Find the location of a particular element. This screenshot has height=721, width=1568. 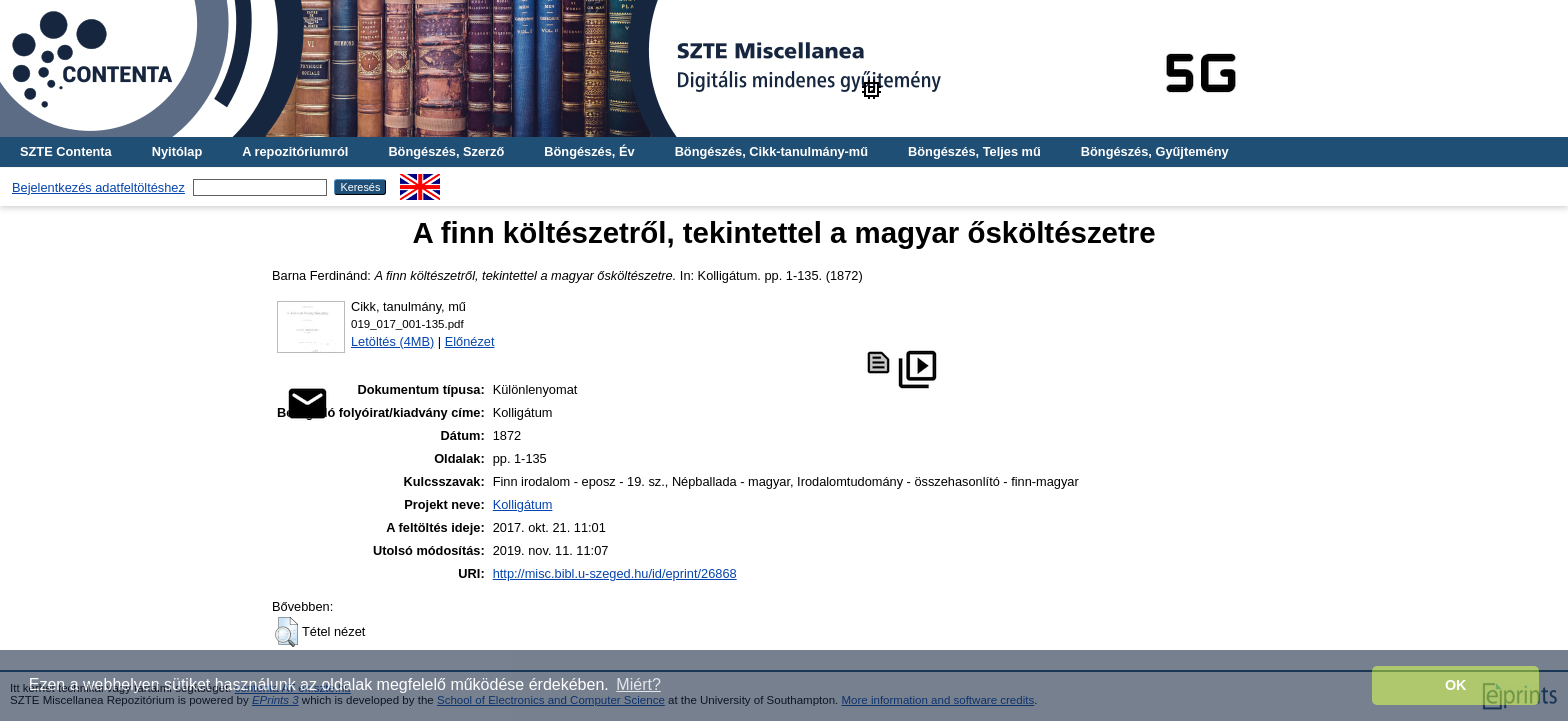

access your video library is located at coordinates (917, 369).